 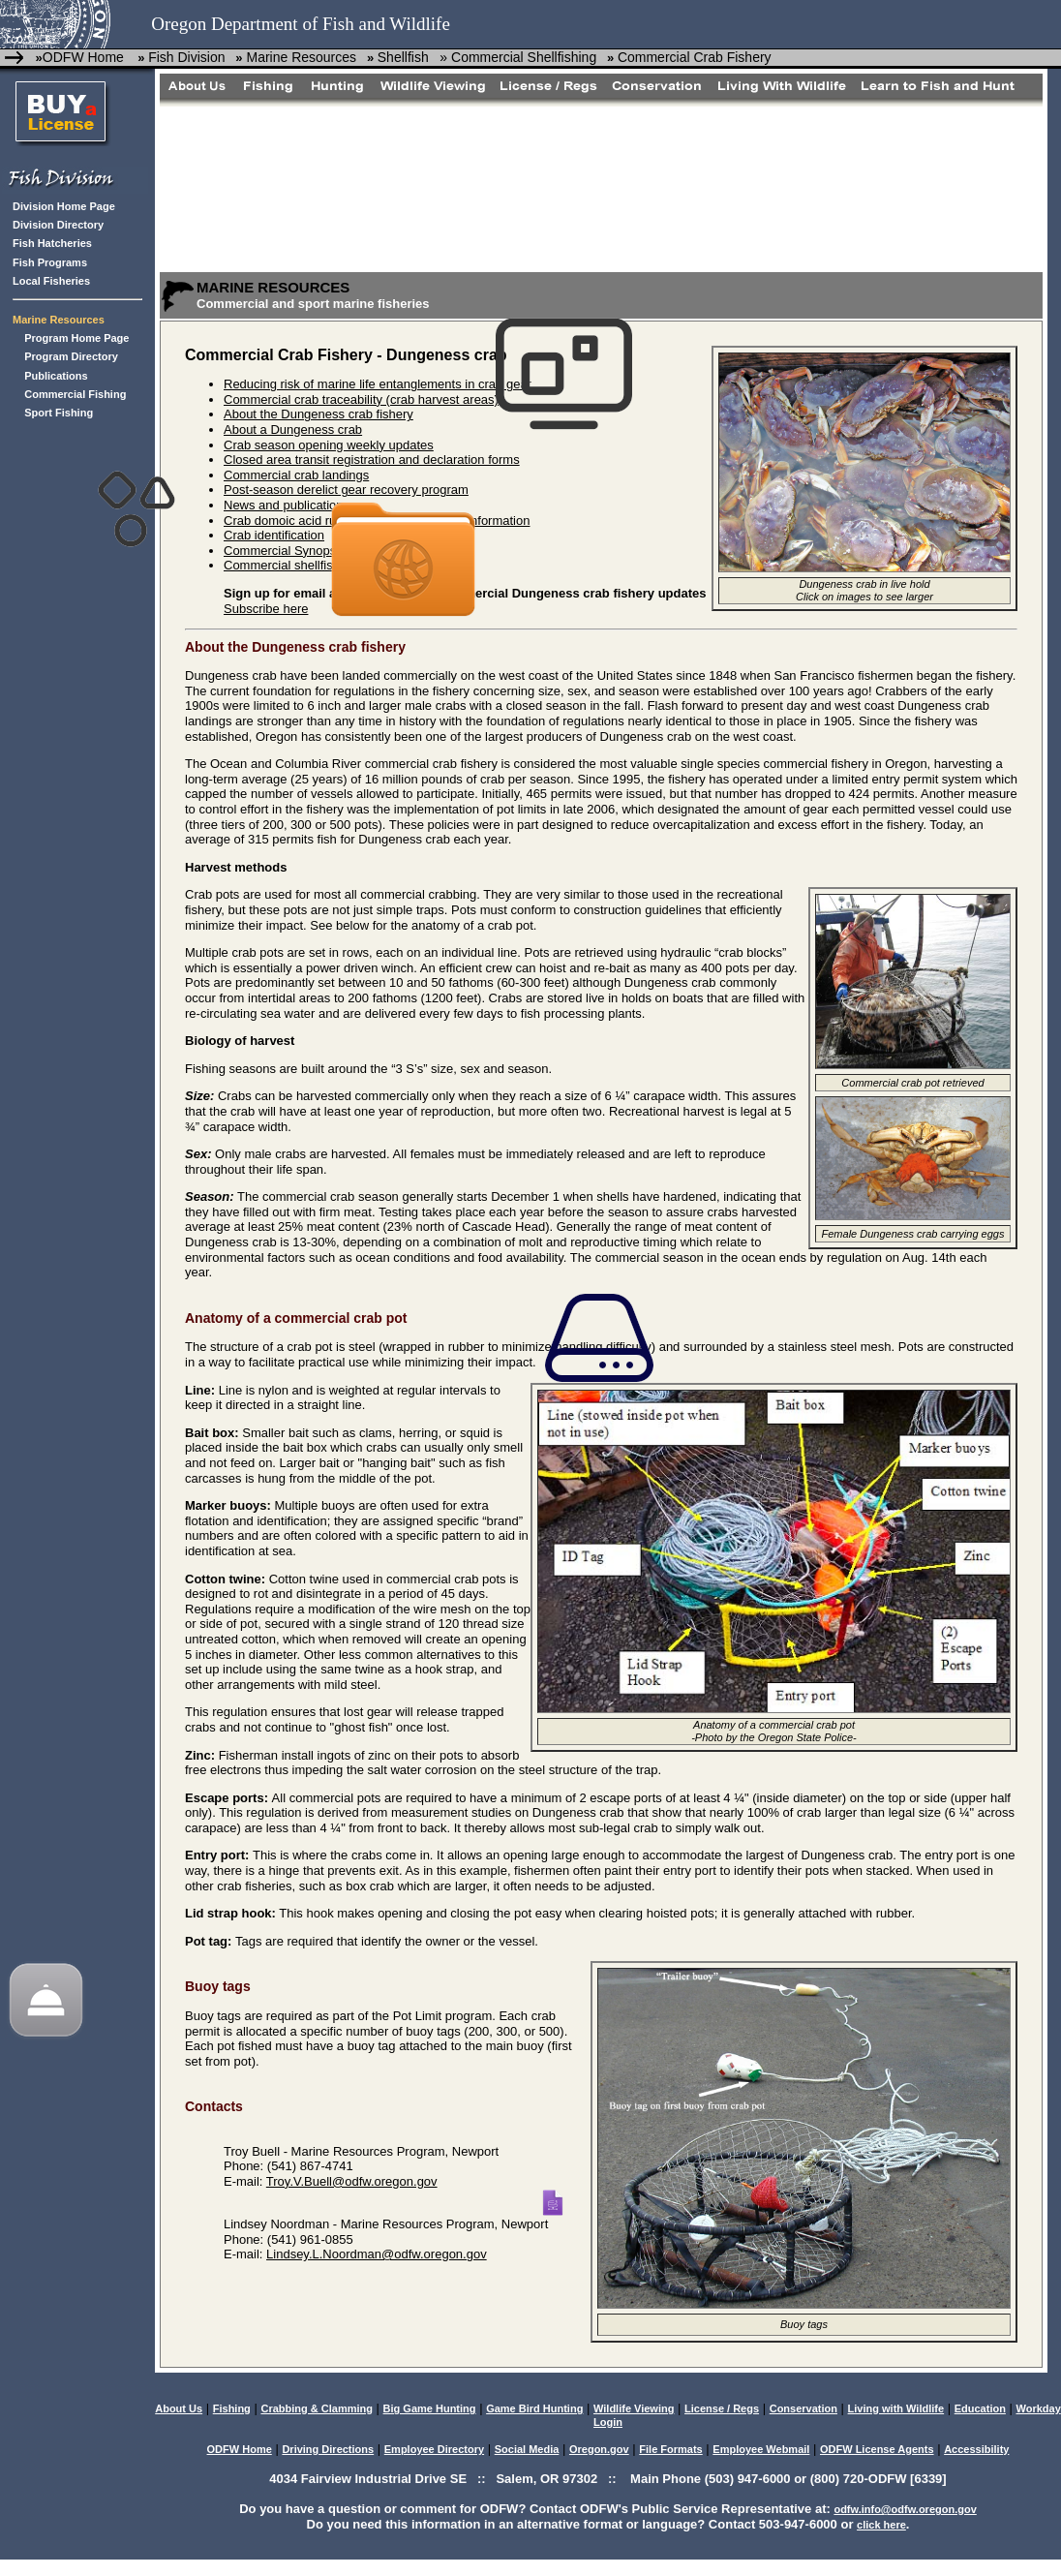 I want to click on access session services preferences, so click(x=45, y=2001).